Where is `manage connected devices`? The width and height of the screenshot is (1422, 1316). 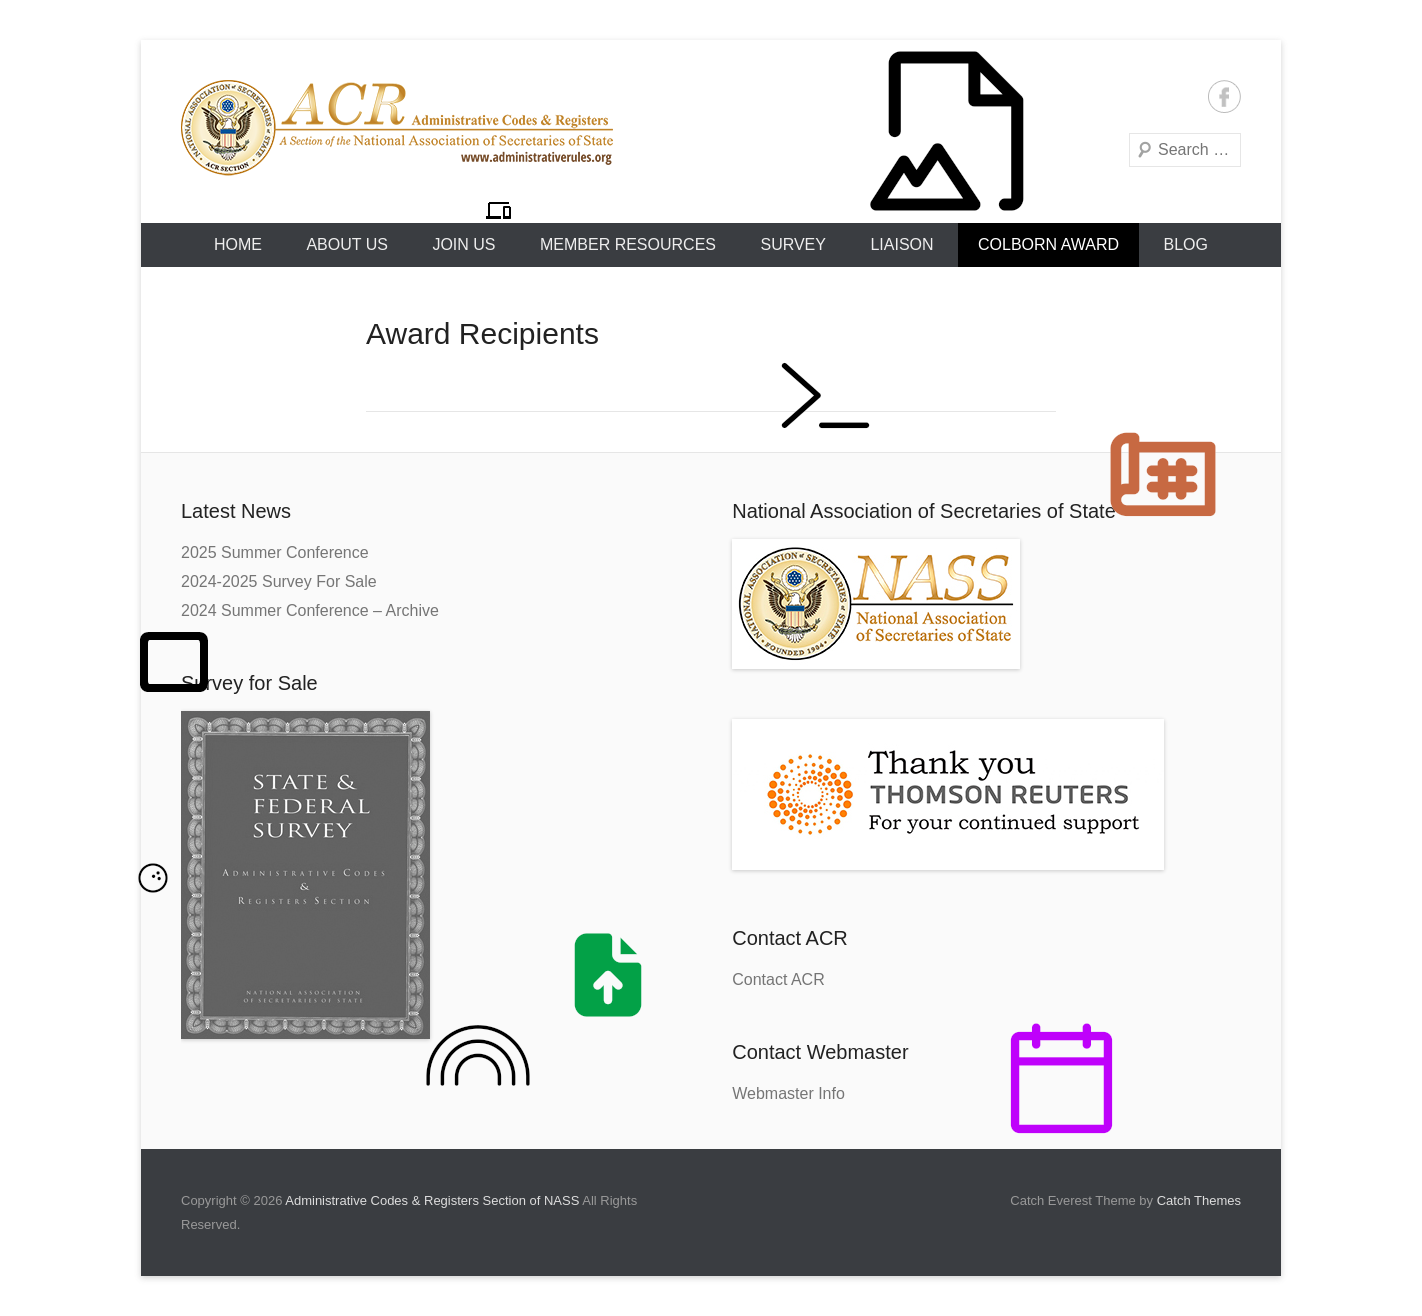 manage connected devices is located at coordinates (498, 210).